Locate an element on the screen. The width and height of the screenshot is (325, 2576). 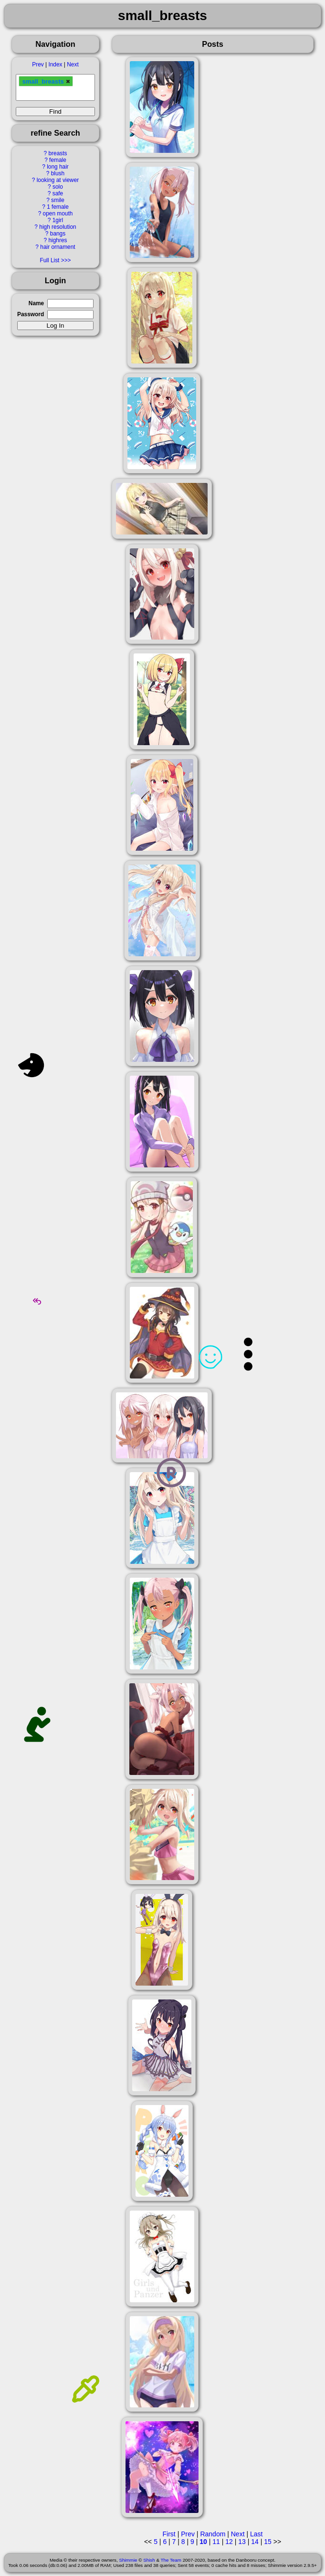
pick a color from the canvas is located at coordinates (85, 2389).